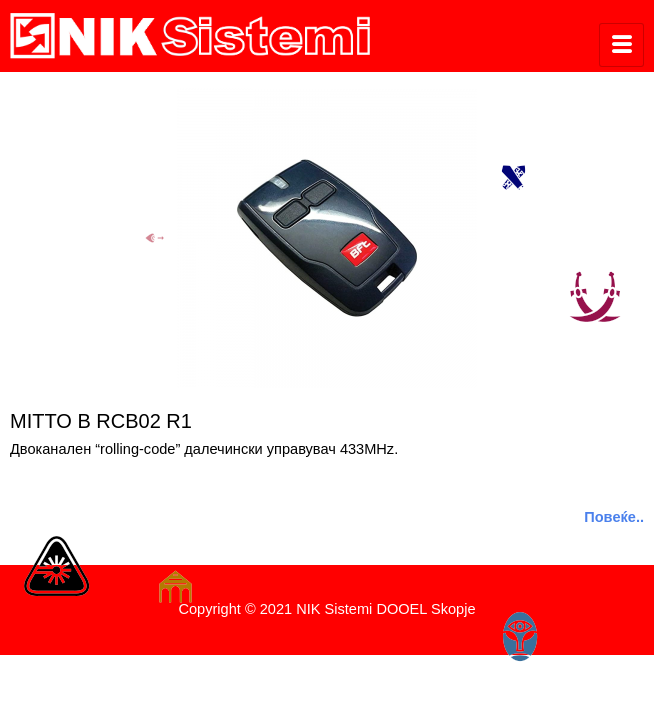 This screenshot has height=720, width=654. Describe the element at coordinates (520, 636) in the screenshot. I see `activate mystical vision or special sight ability` at that location.